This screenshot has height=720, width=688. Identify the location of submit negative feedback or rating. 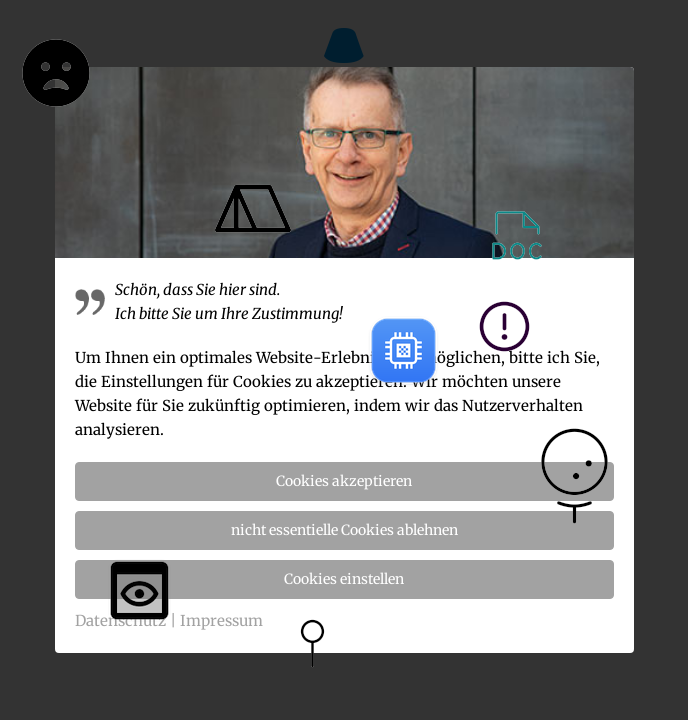
(56, 73).